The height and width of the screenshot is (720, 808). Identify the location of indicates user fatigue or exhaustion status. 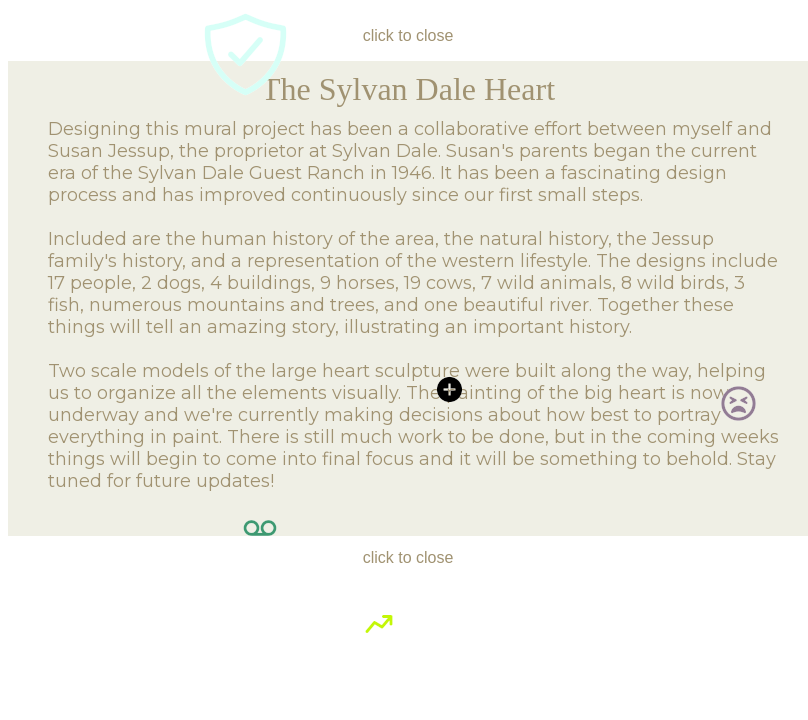
(738, 403).